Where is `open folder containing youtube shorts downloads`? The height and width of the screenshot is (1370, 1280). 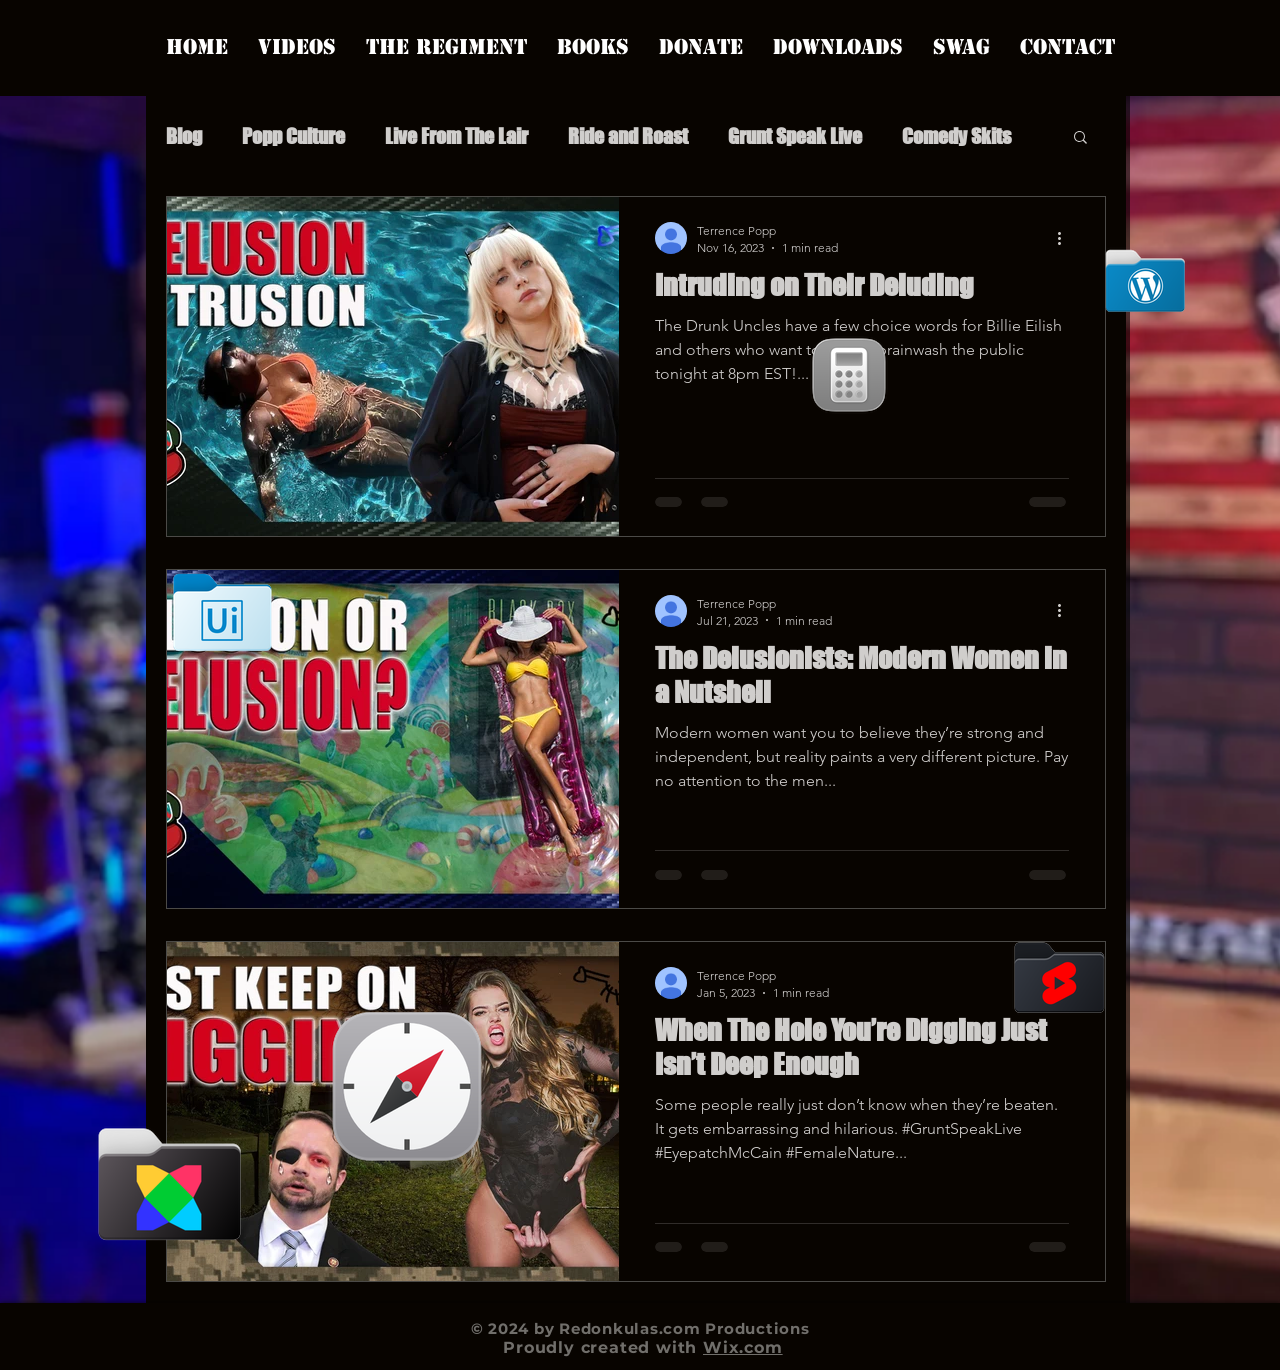 open folder containing youtube shorts downloads is located at coordinates (1059, 980).